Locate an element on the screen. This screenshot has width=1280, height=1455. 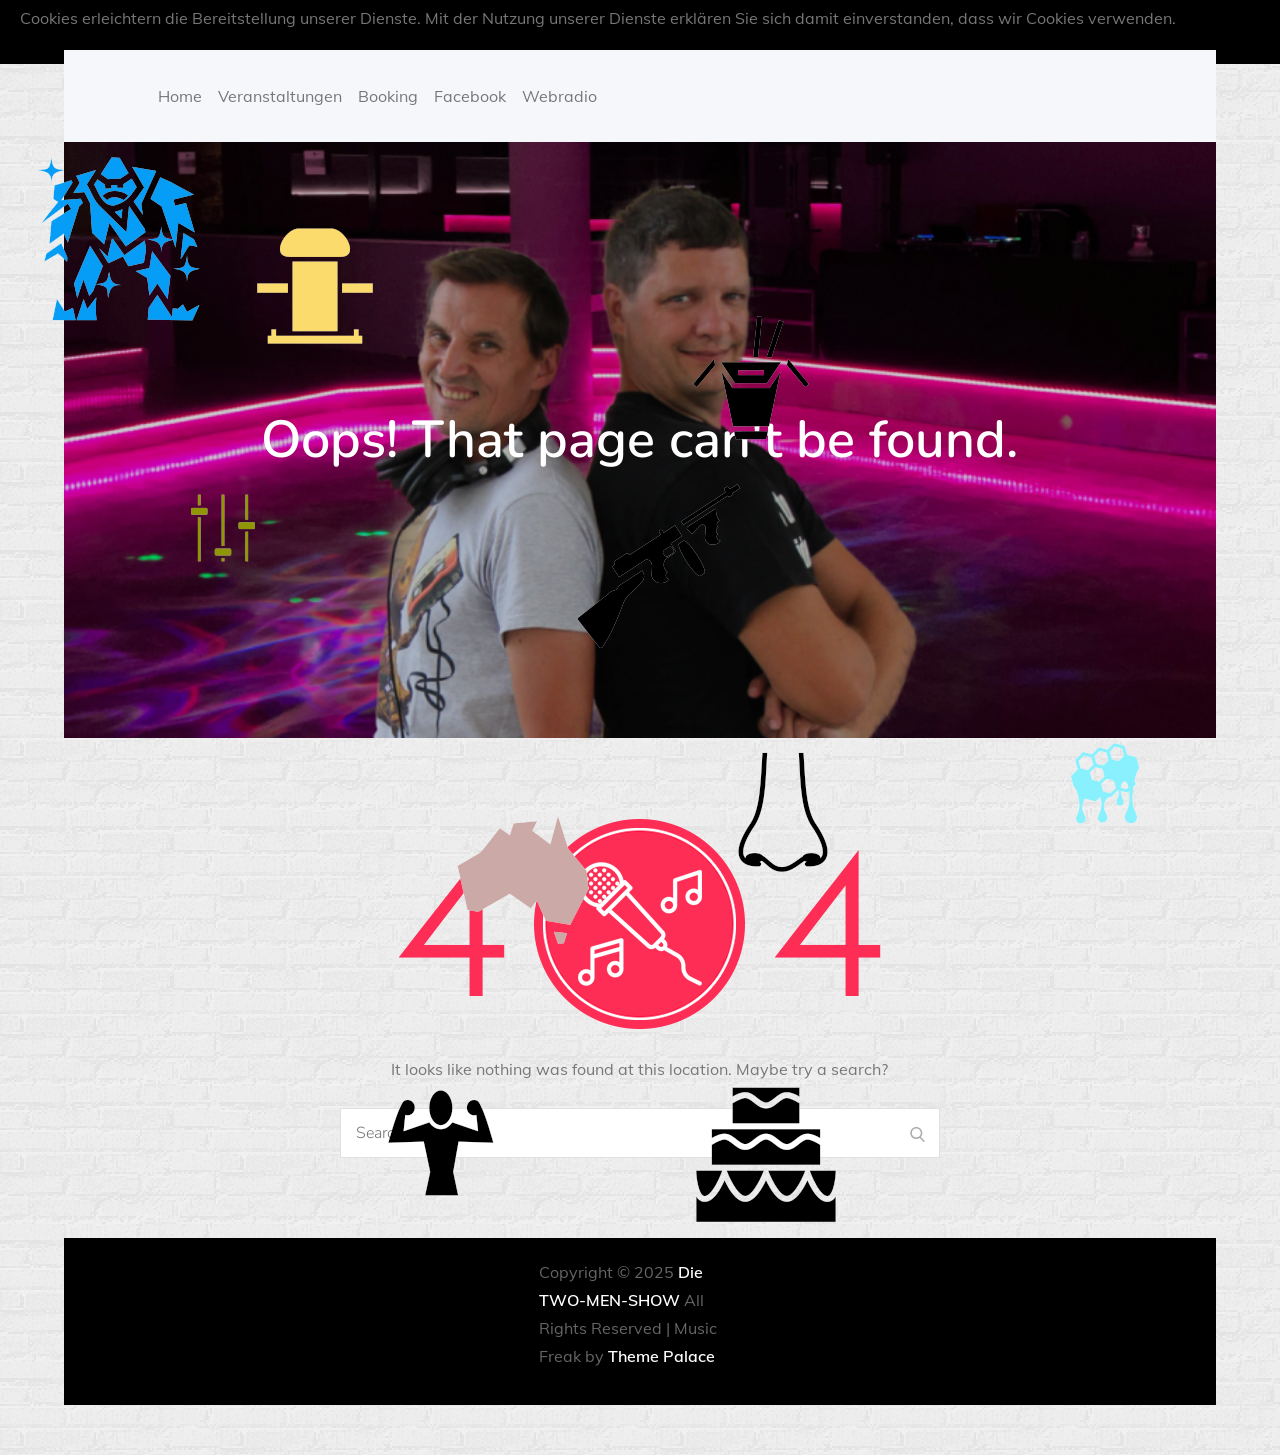
select thompson submachine gun weapon is located at coordinates (659, 566).